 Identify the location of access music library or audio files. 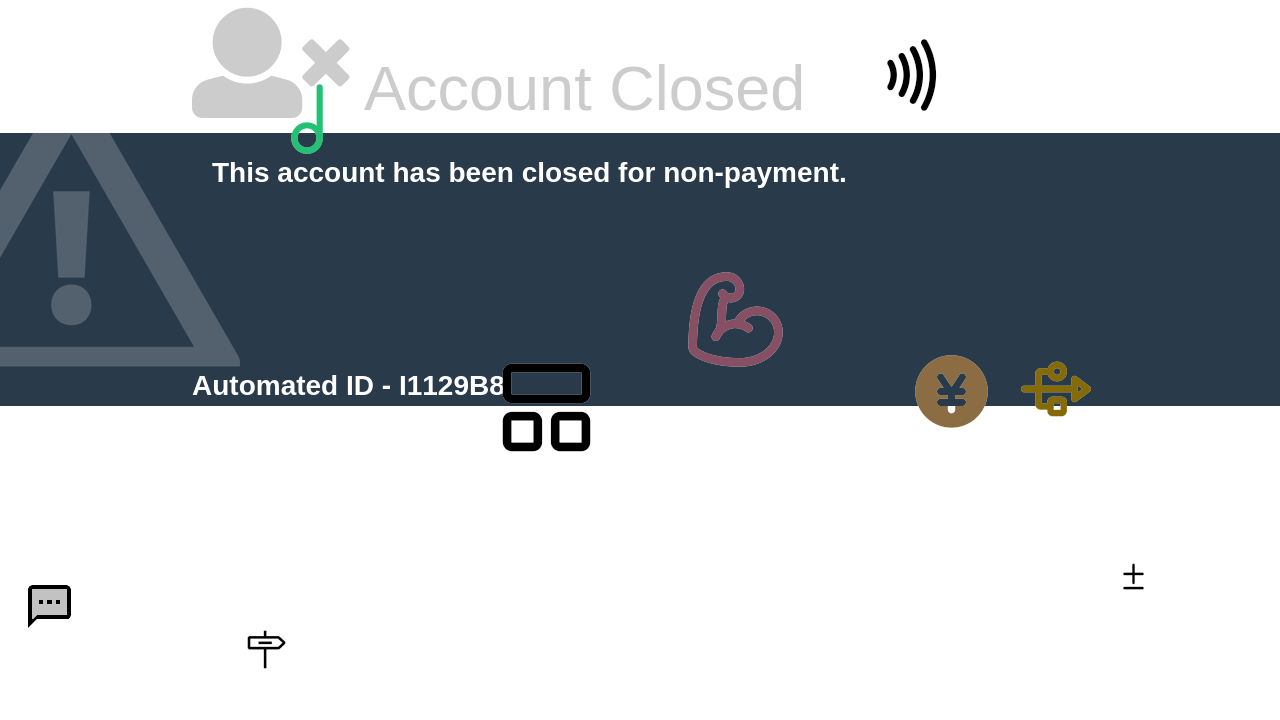
(307, 119).